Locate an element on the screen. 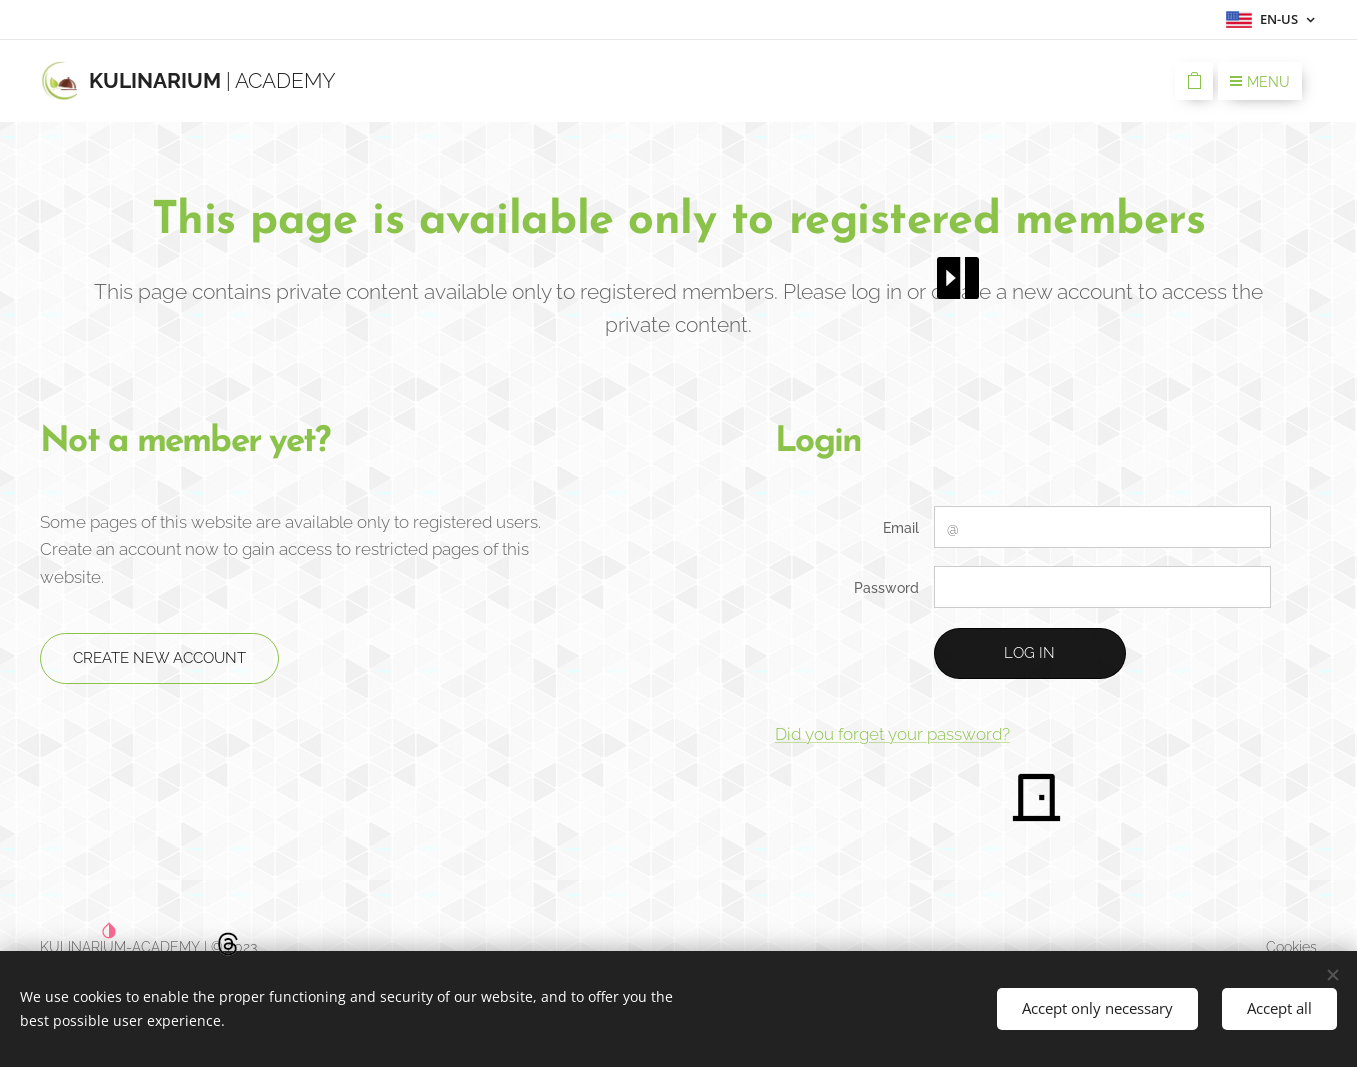 This screenshot has width=1357, height=1067. open the Threads app is located at coordinates (228, 944).